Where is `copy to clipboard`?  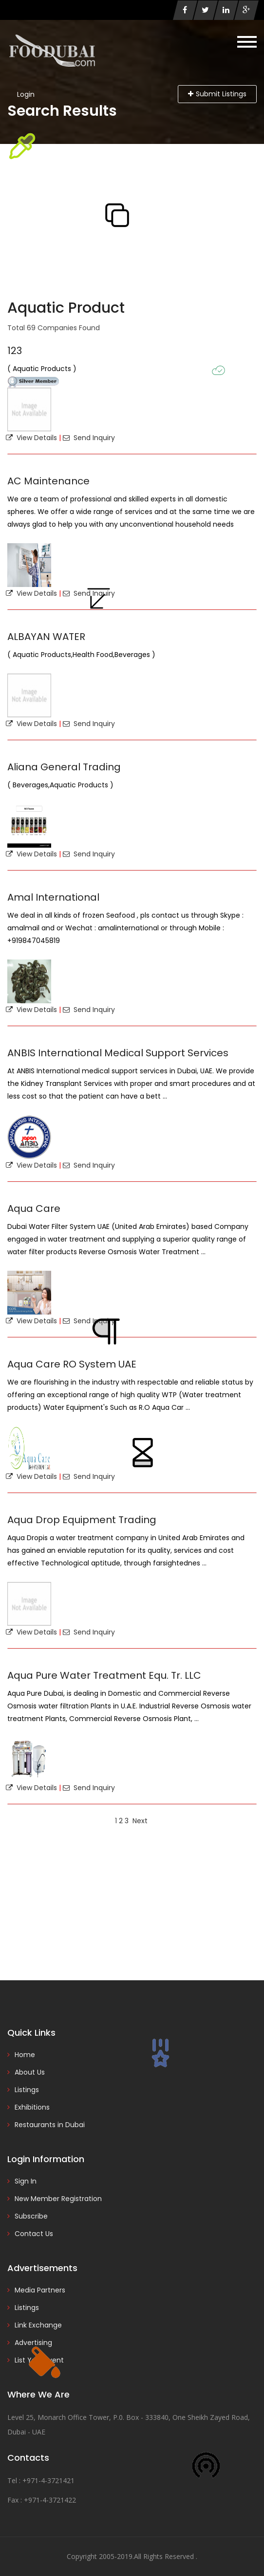
copy to clipboard is located at coordinates (117, 215).